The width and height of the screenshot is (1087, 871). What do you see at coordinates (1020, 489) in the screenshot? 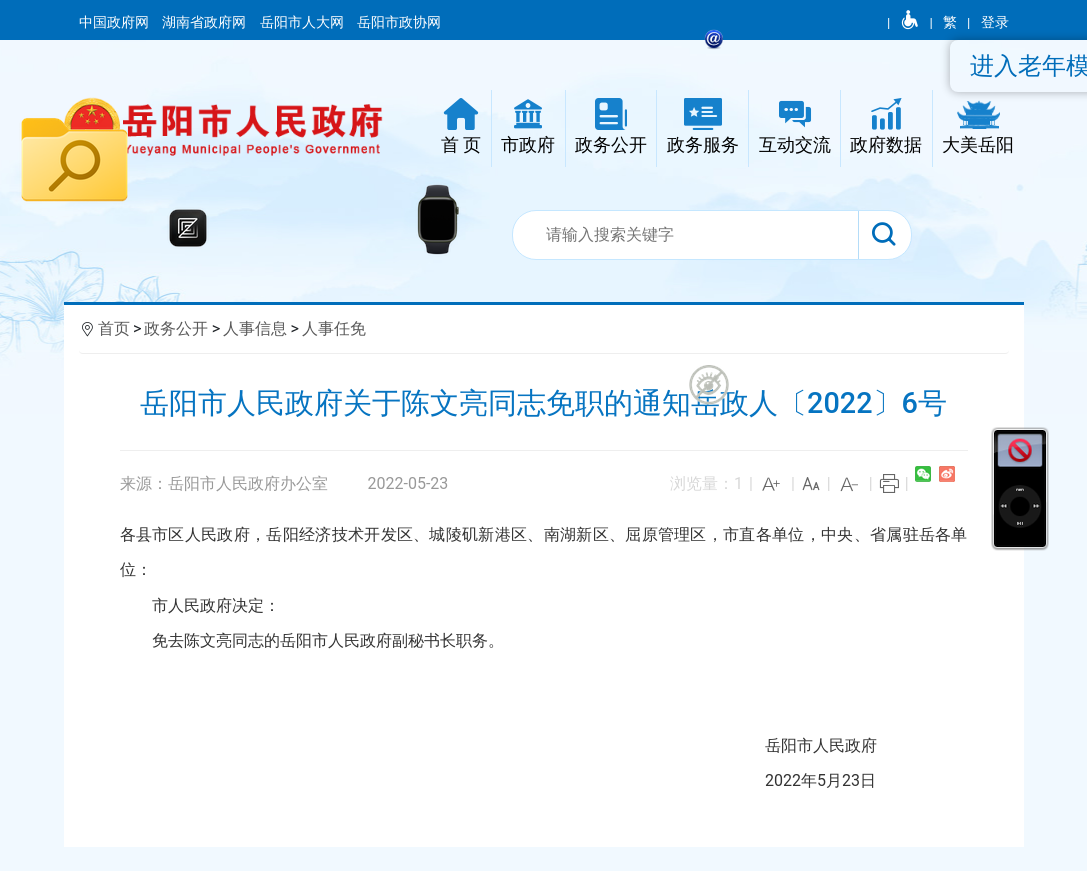
I see `indicates an unavailable or disconnected iPod device` at bounding box center [1020, 489].